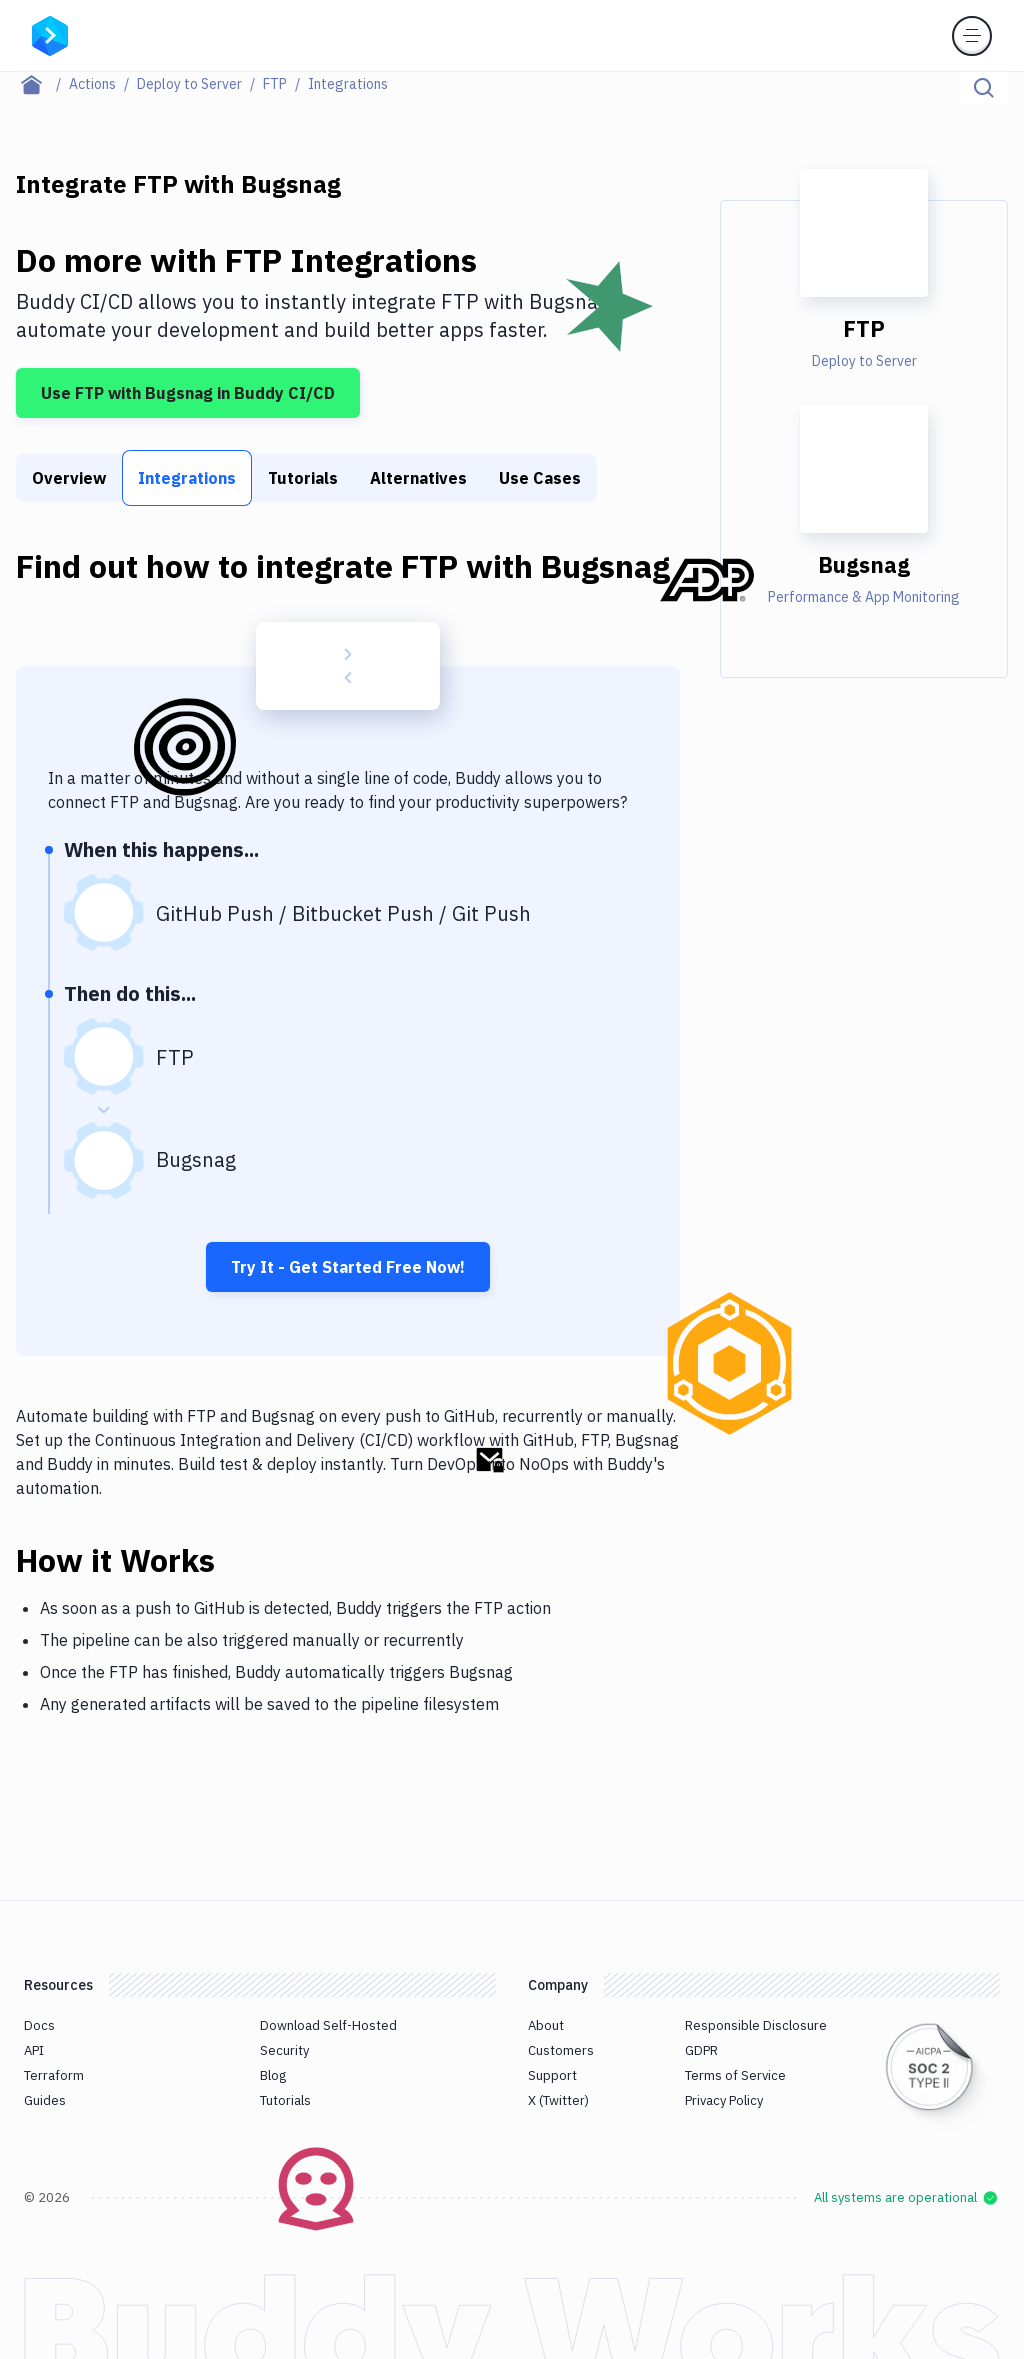  What do you see at coordinates (729, 1363) in the screenshot?
I see `open Nginx Proxy Manager dashboard` at bounding box center [729, 1363].